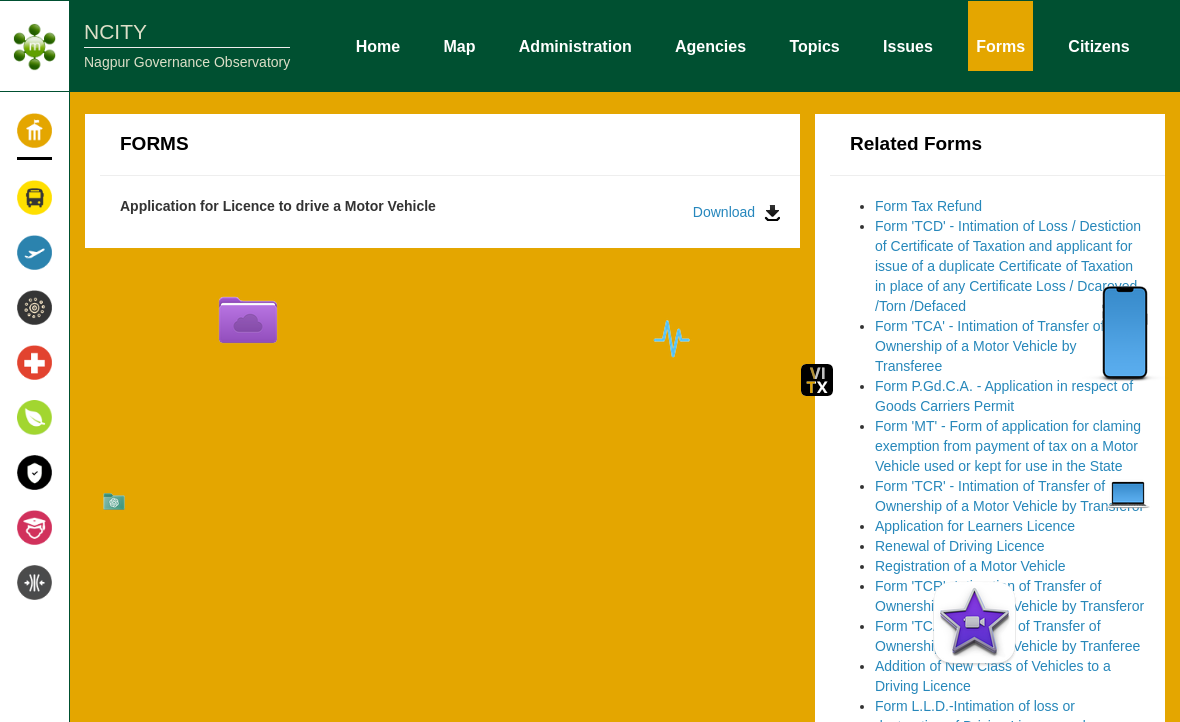  I want to click on view system activity or performance trace, so click(672, 338).